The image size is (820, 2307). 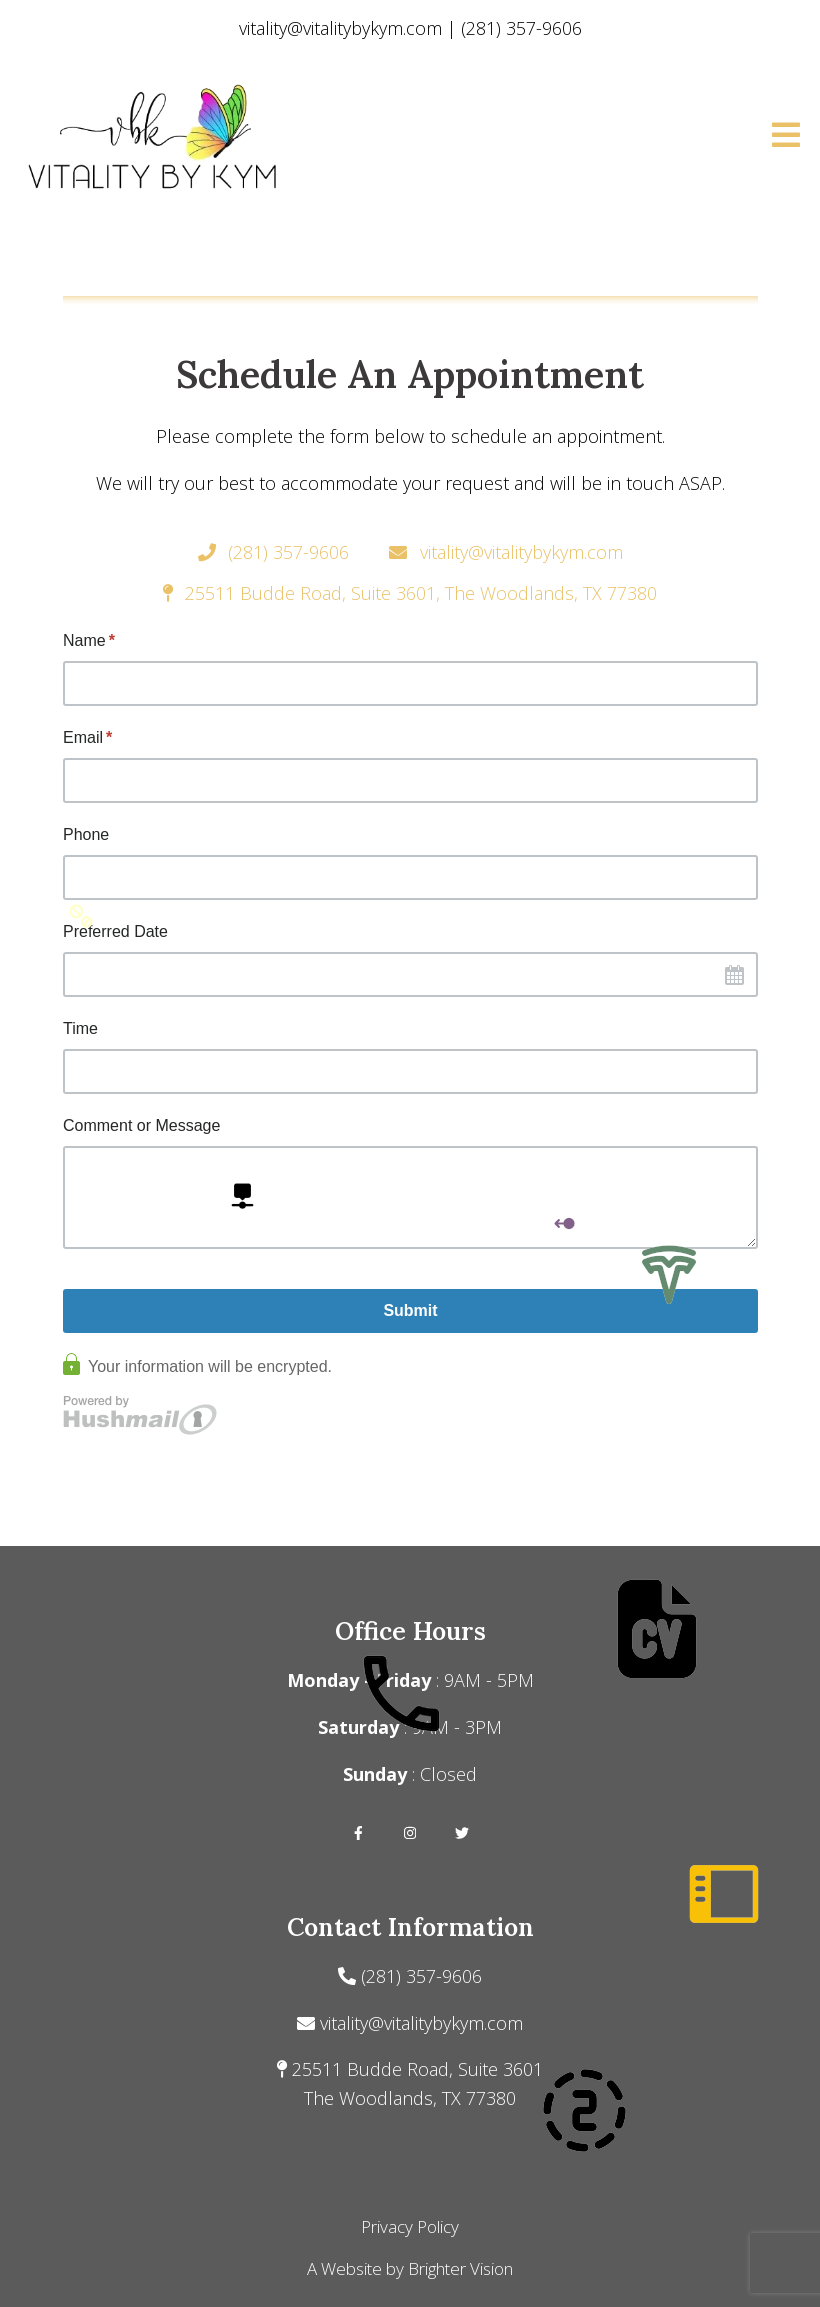 I want to click on make a phone call, so click(x=401, y=1693).